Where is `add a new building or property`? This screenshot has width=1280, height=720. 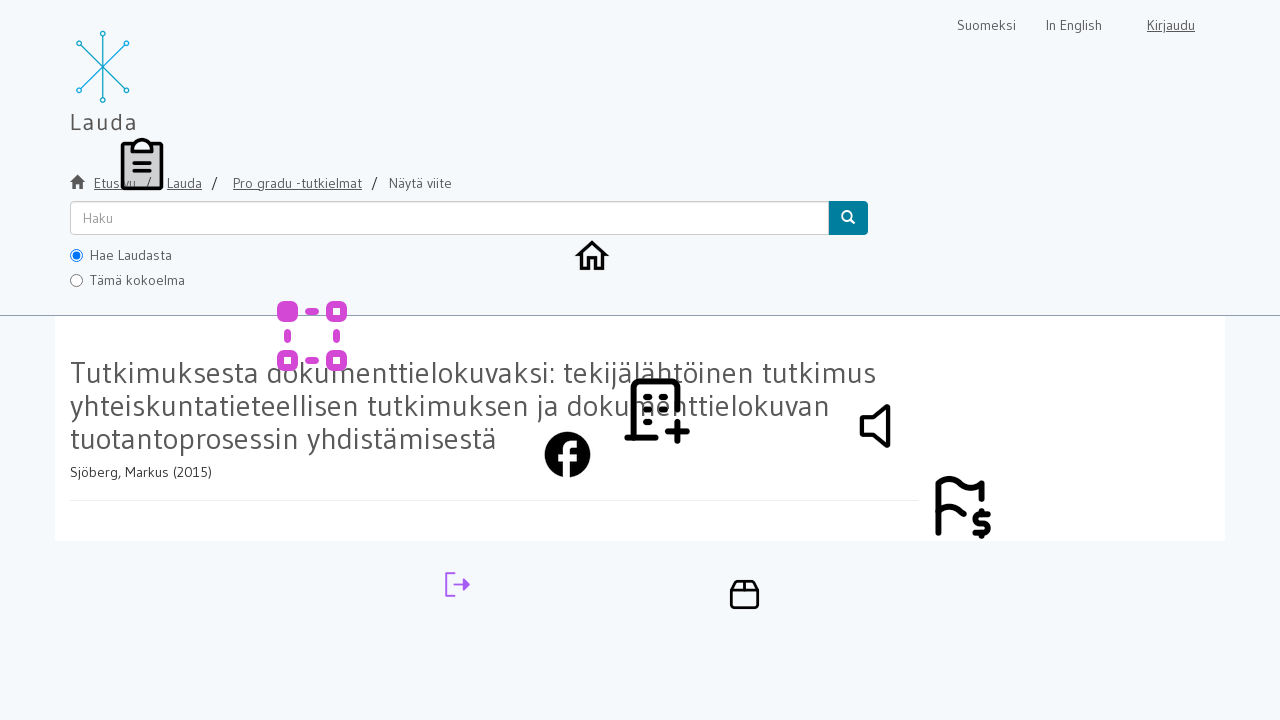 add a new building or property is located at coordinates (655, 409).